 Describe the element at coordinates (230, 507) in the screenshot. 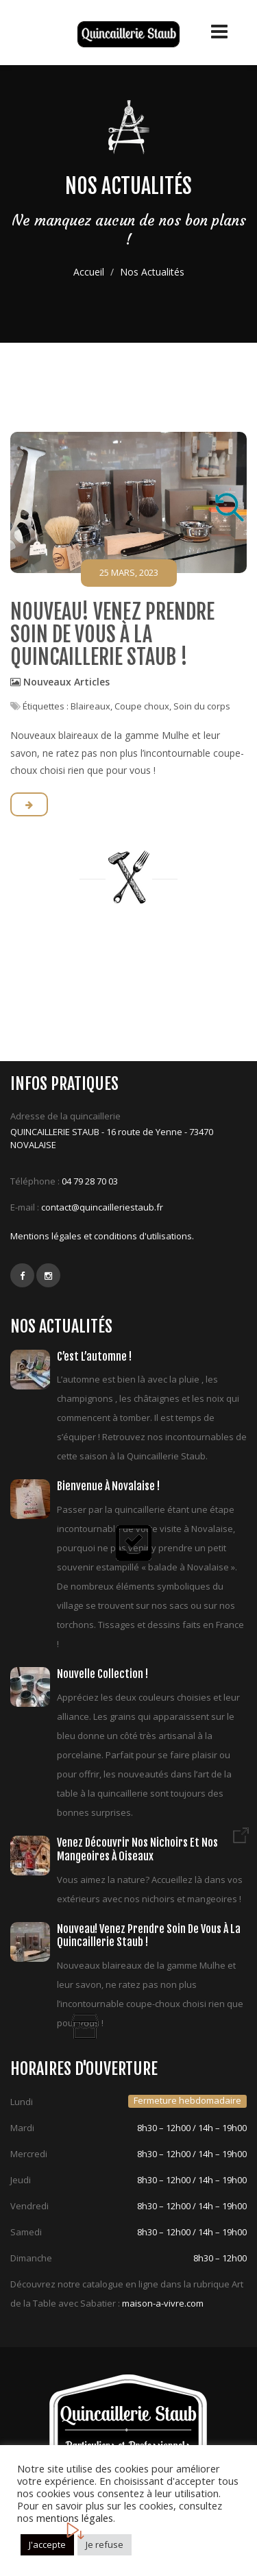

I see `reset zoom to default level` at that location.